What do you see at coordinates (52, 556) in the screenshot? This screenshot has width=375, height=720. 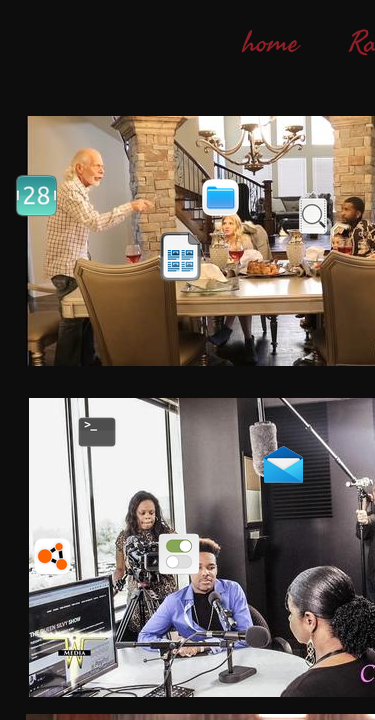 I see `launch BeamNG.drive vehicle simulation game` at bounding box center [52, 556].